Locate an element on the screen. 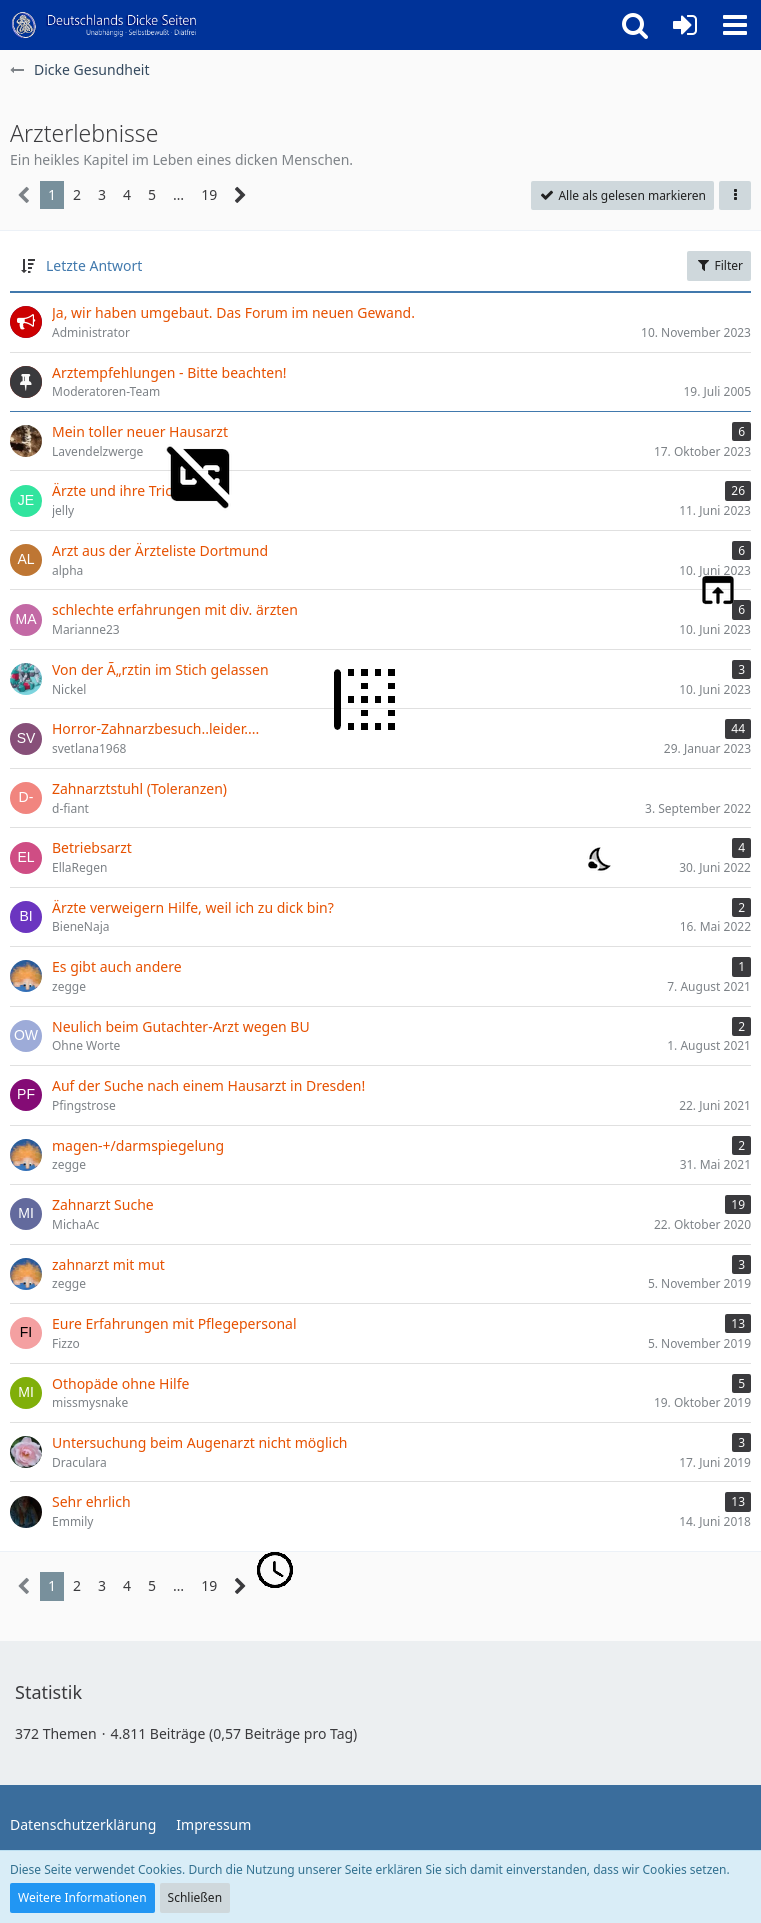  view time or clock settings is located at coordinates (275, 1570).